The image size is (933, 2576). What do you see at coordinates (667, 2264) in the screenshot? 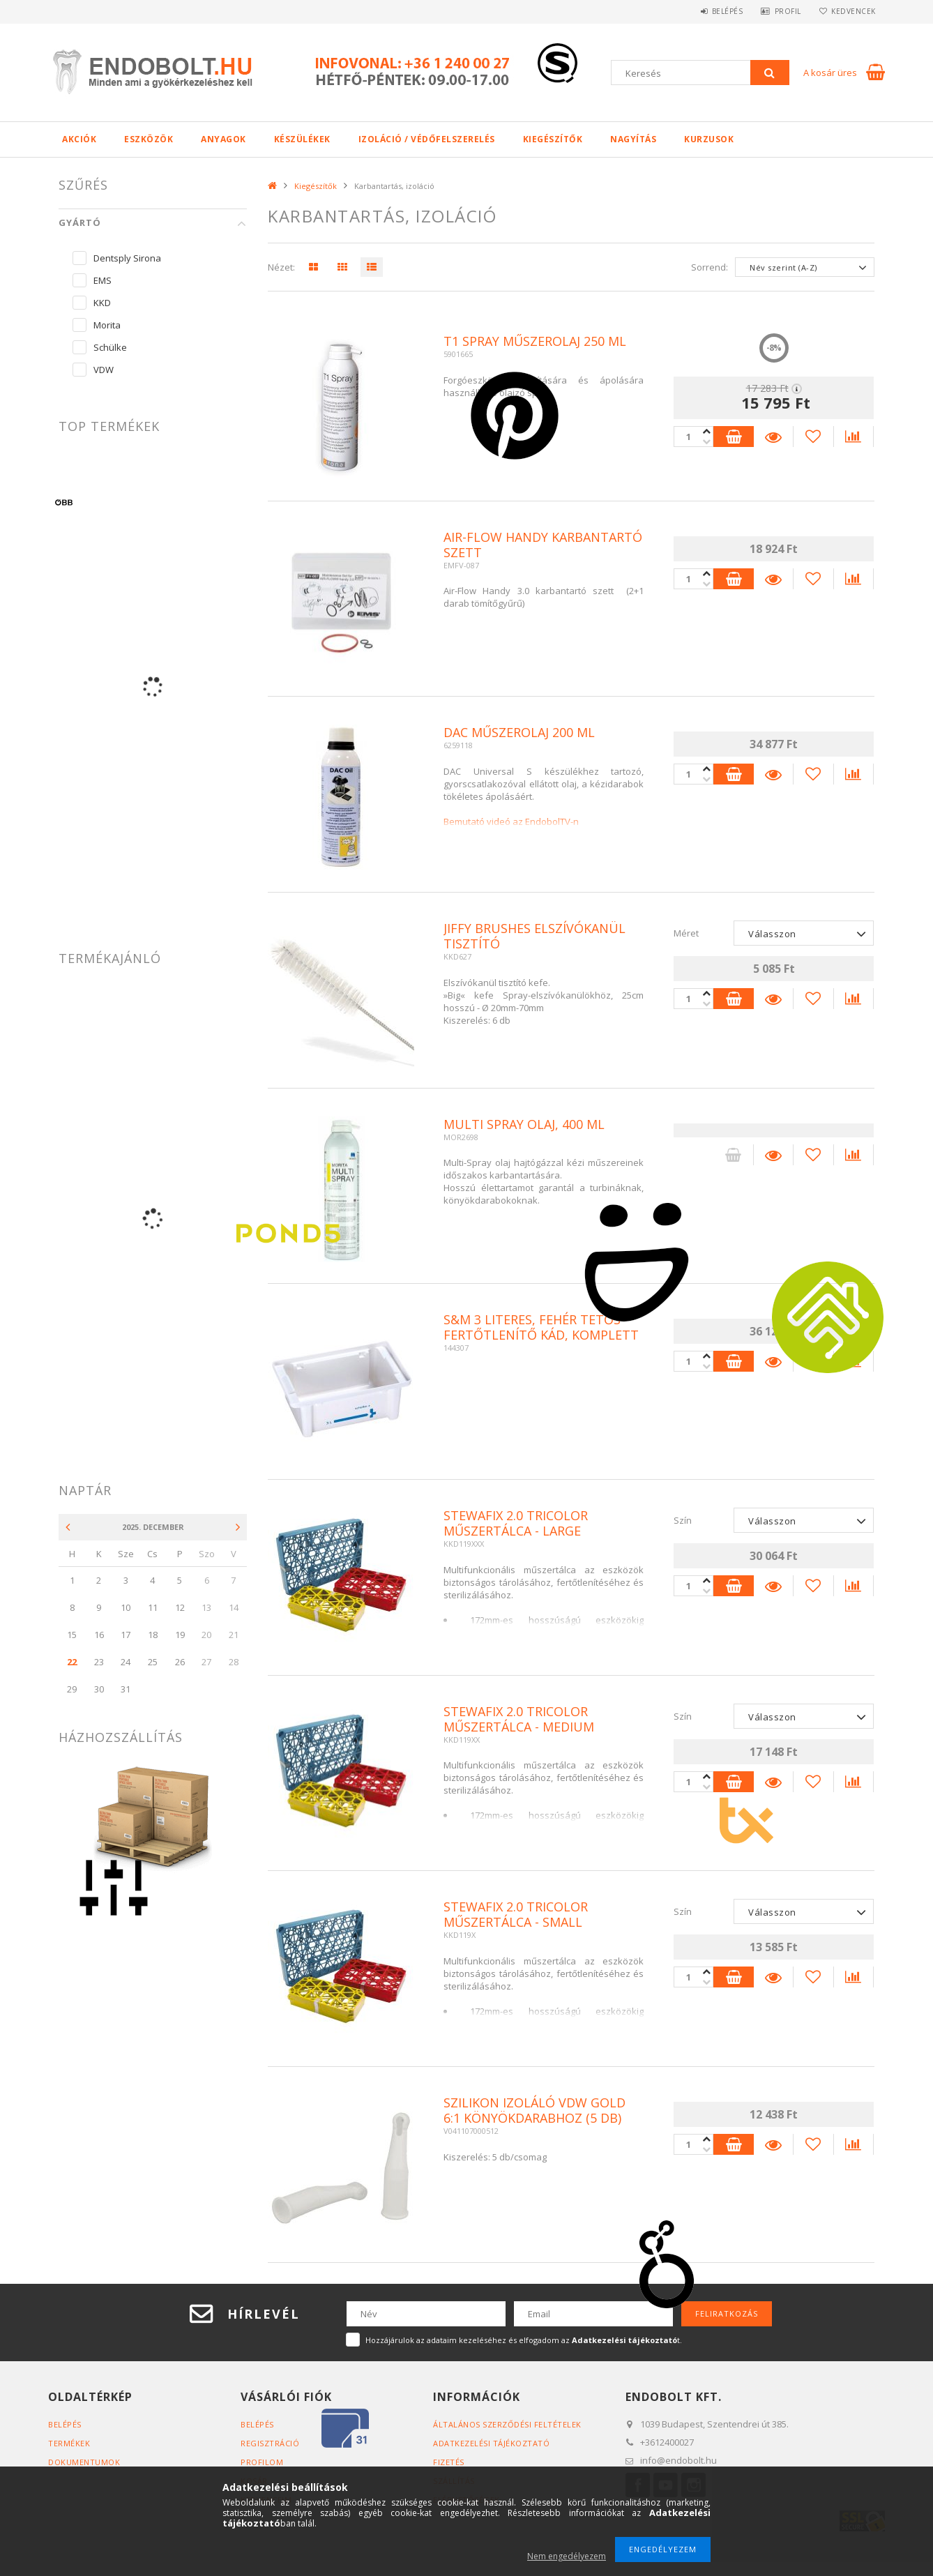
I see `open looker data analytics platform` at bounding box center [667, 2264].